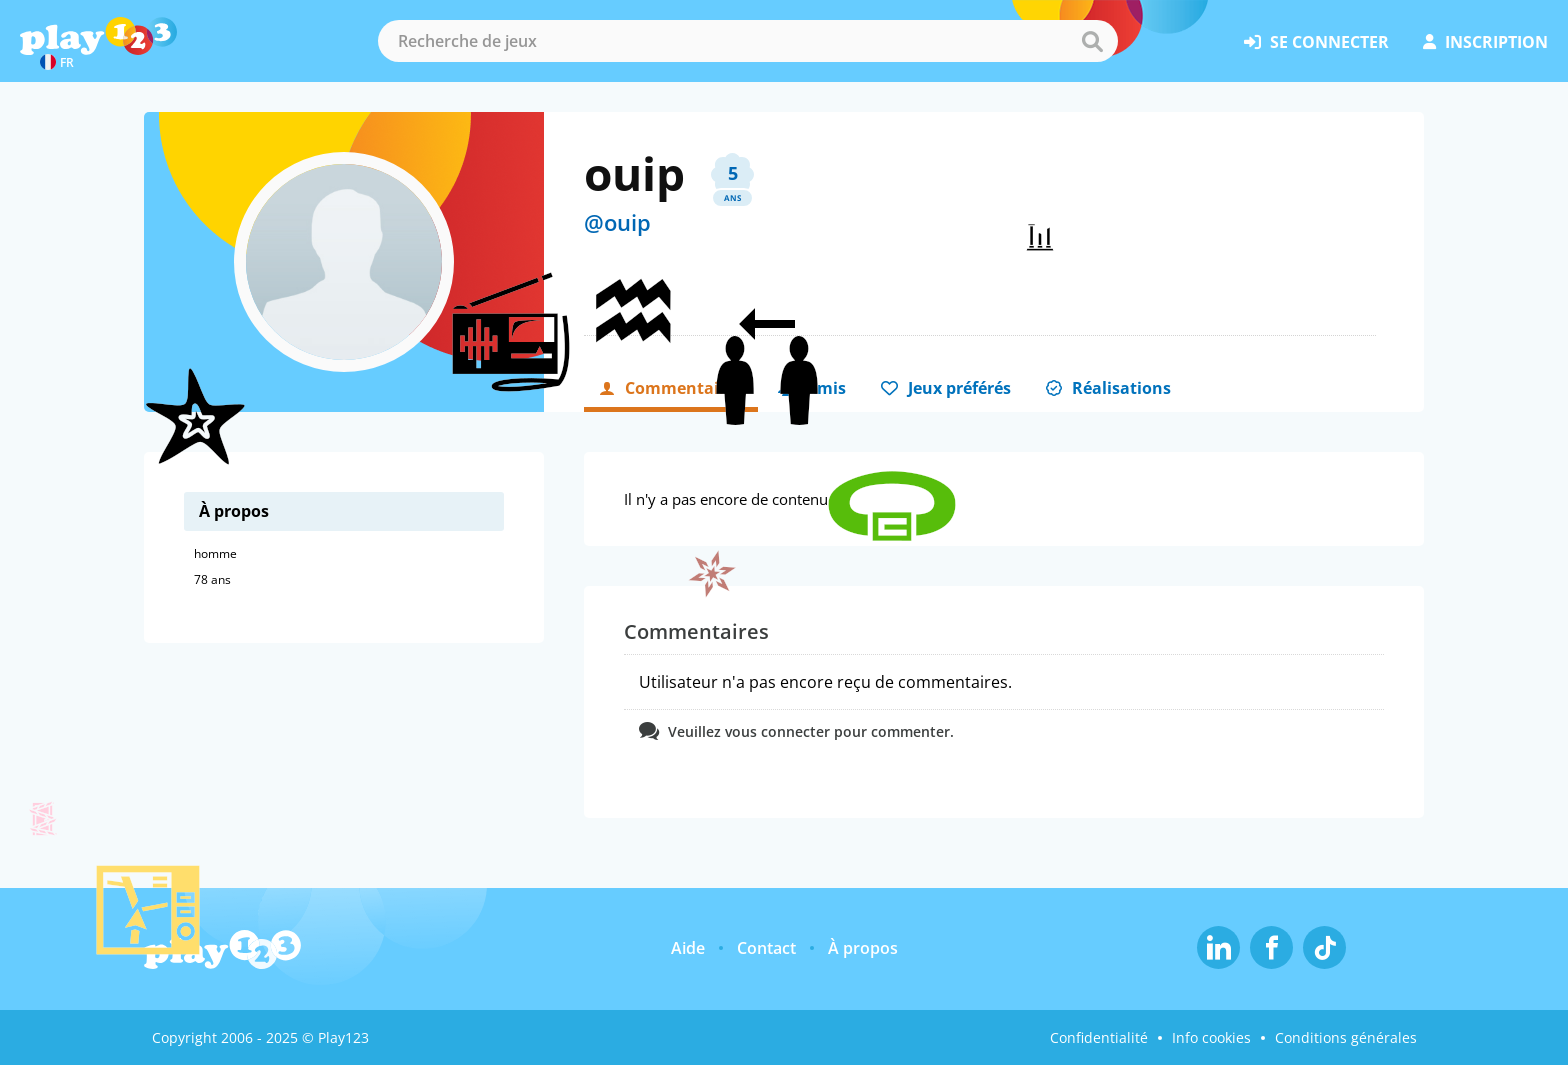 The height and width of the screenshot is (1065, 1568). I want to click on indicates a restricted or off-limits area, so click(42, 818).